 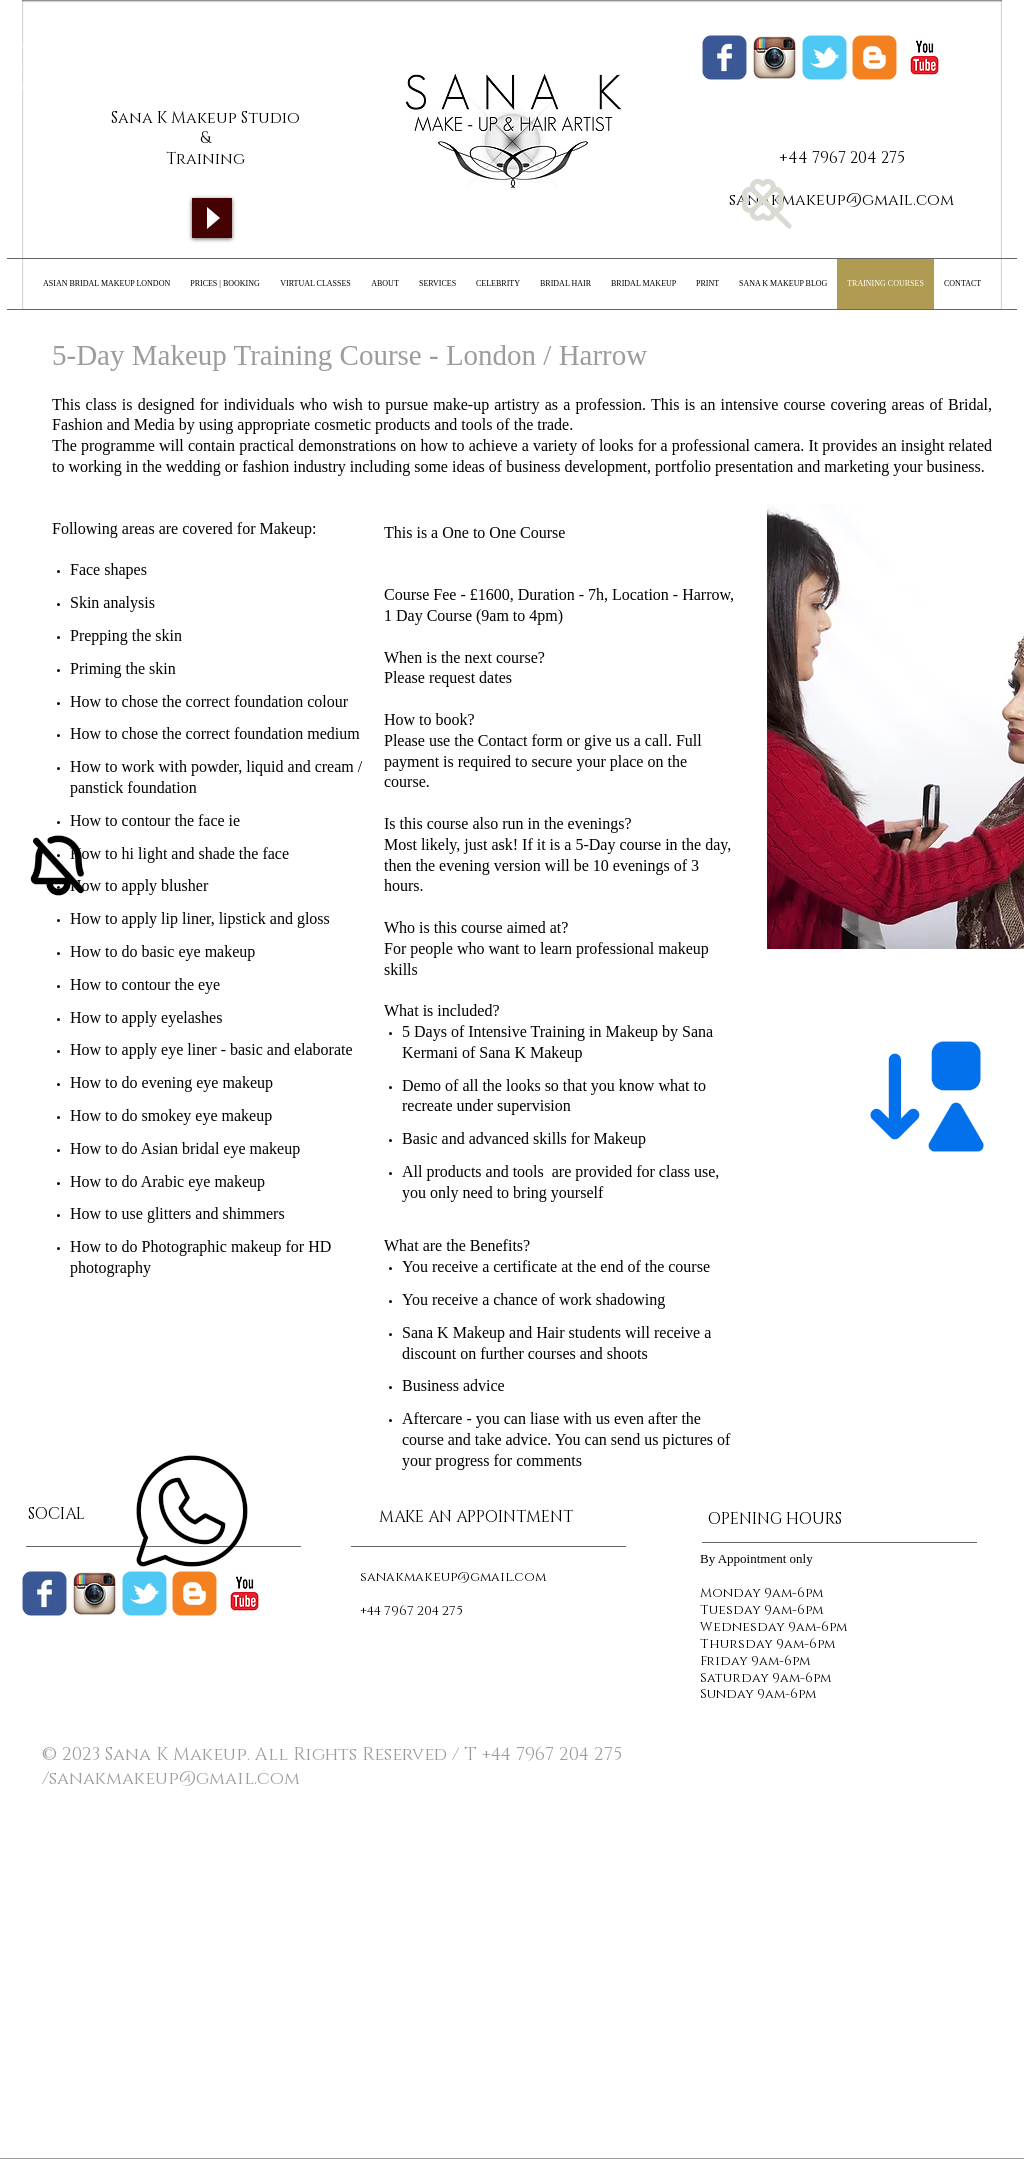 What do you see at coordinates (765, 202) in the screenshot?
I see `indicates luck or bonus feature` at bounding box center [765, 202].